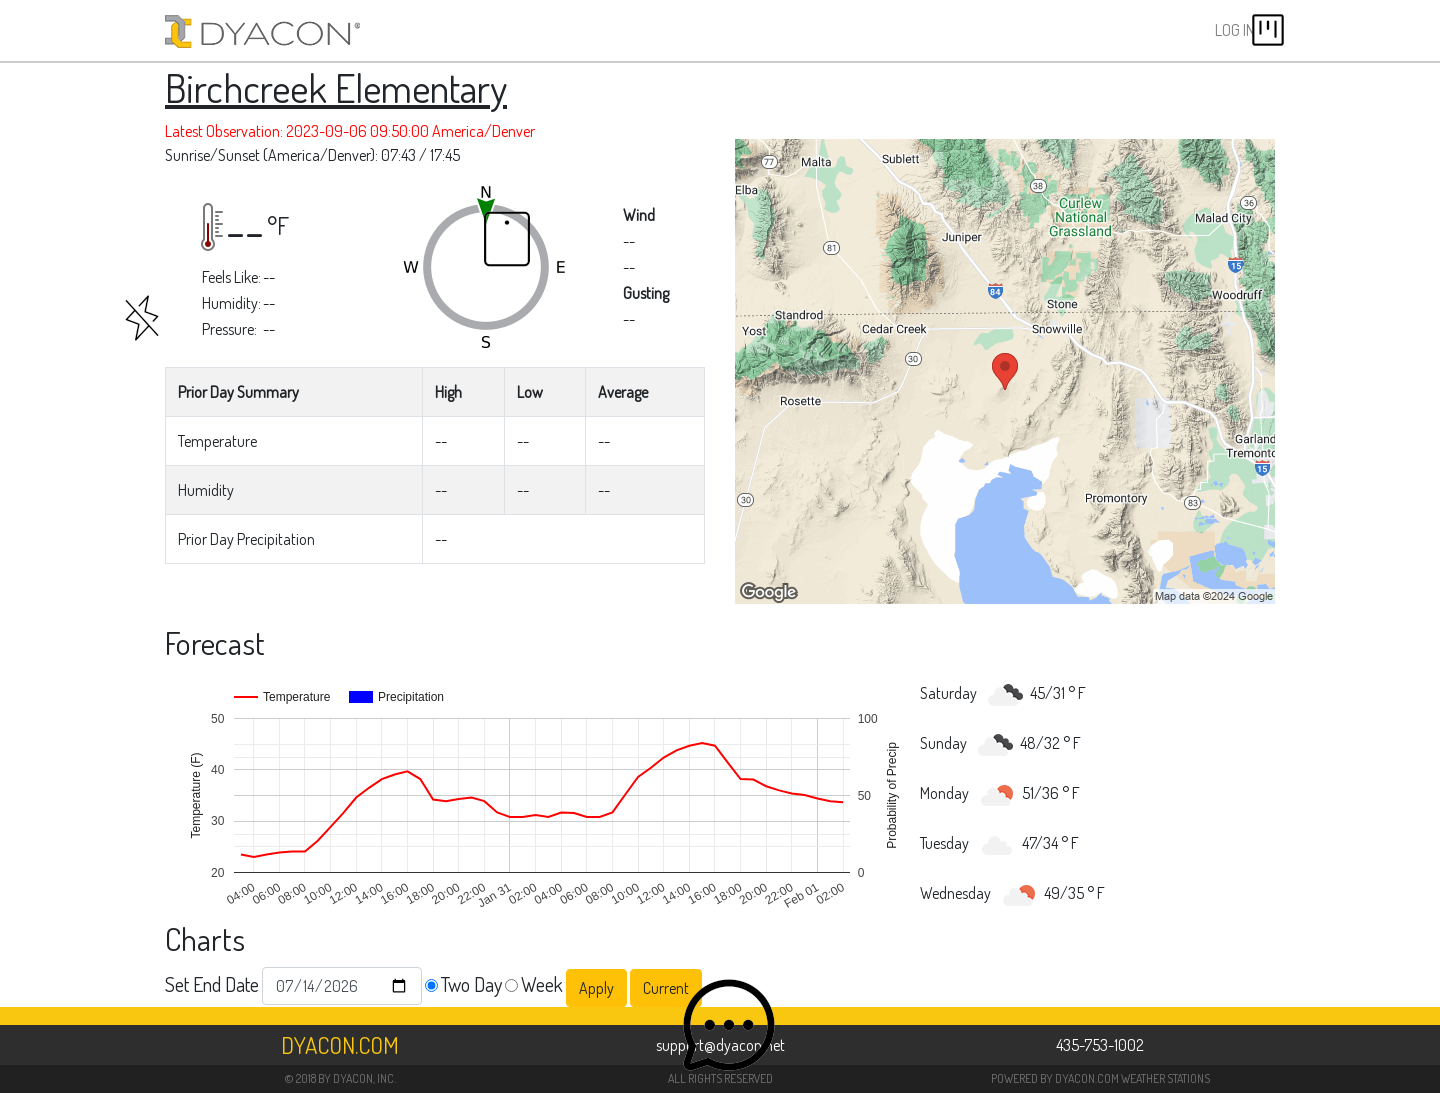  Describe the element at coordinates (142, 318) in the screenshot. I see `disable flash or lightning mode` at that location.